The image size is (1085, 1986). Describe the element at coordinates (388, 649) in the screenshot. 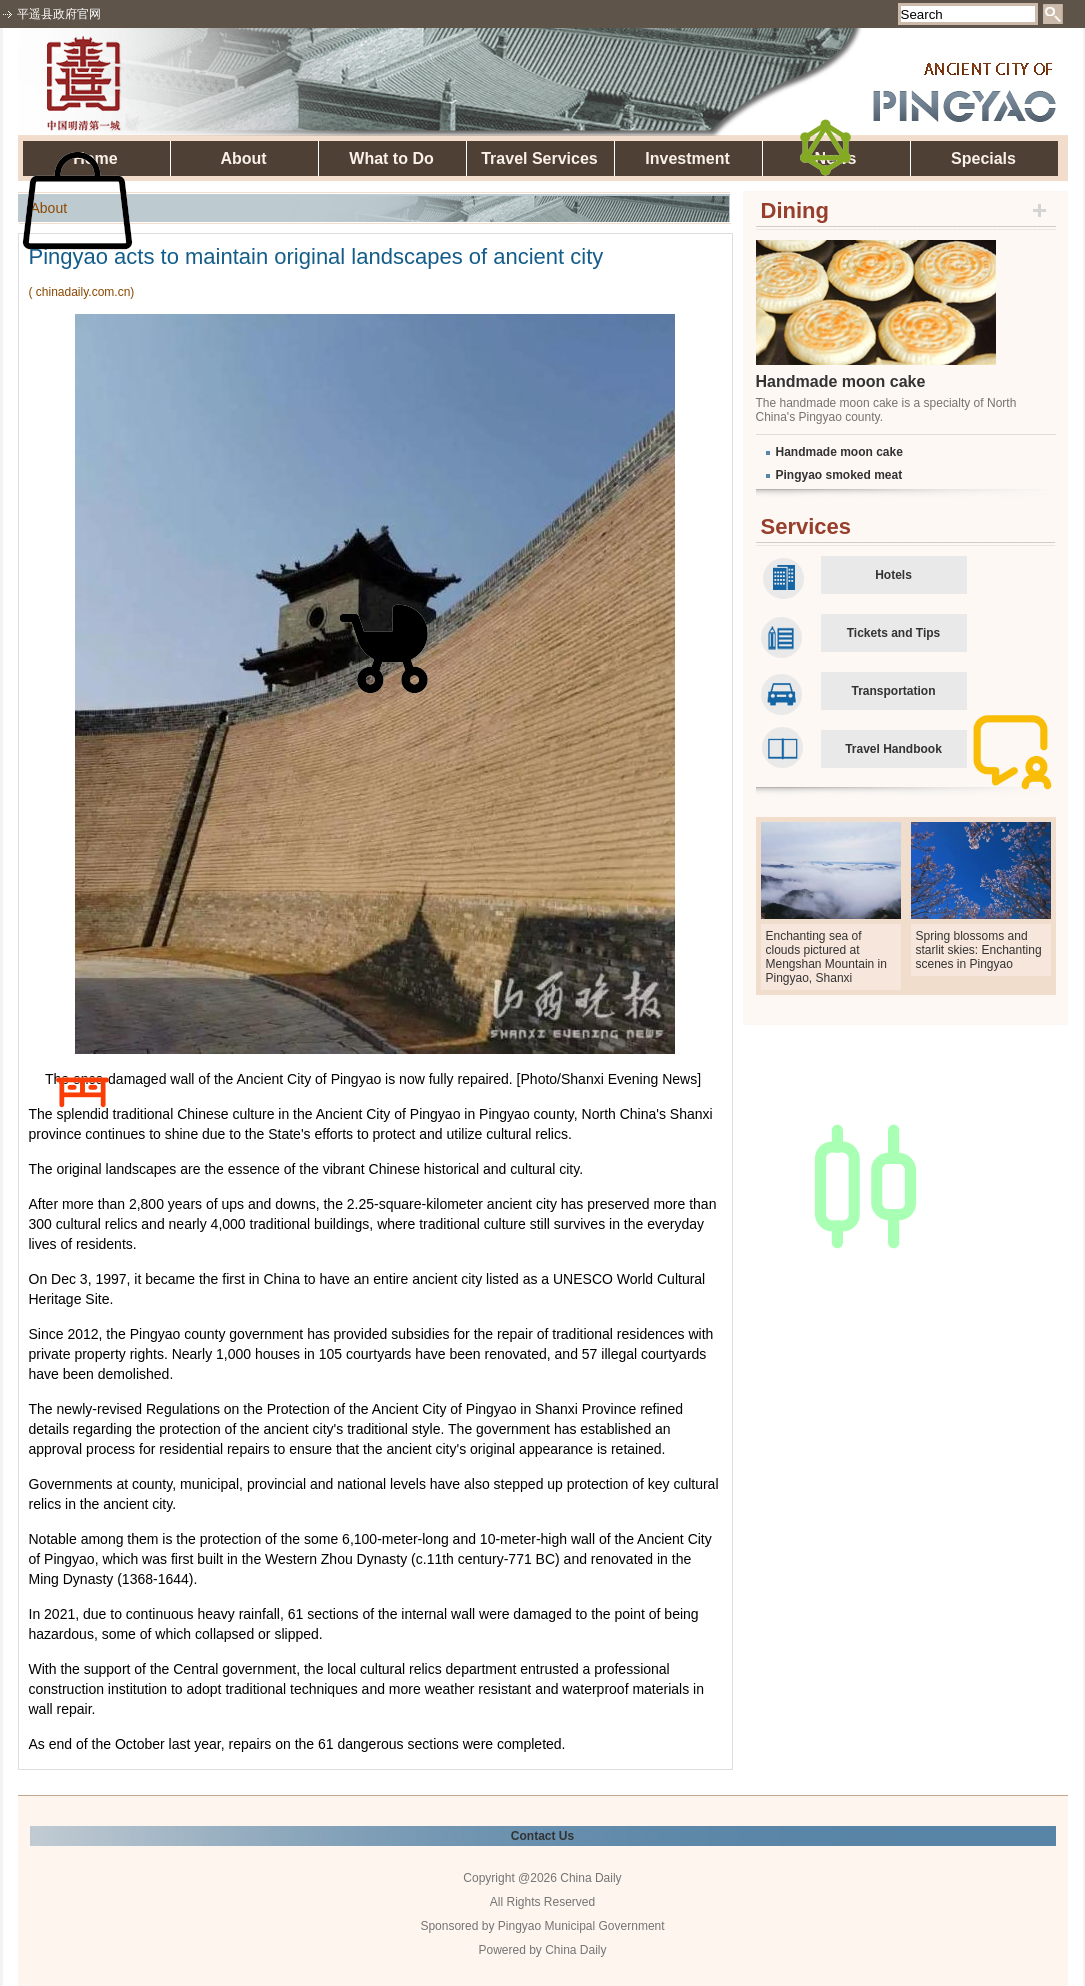

I see `access baby or parenting-related features` at that location.